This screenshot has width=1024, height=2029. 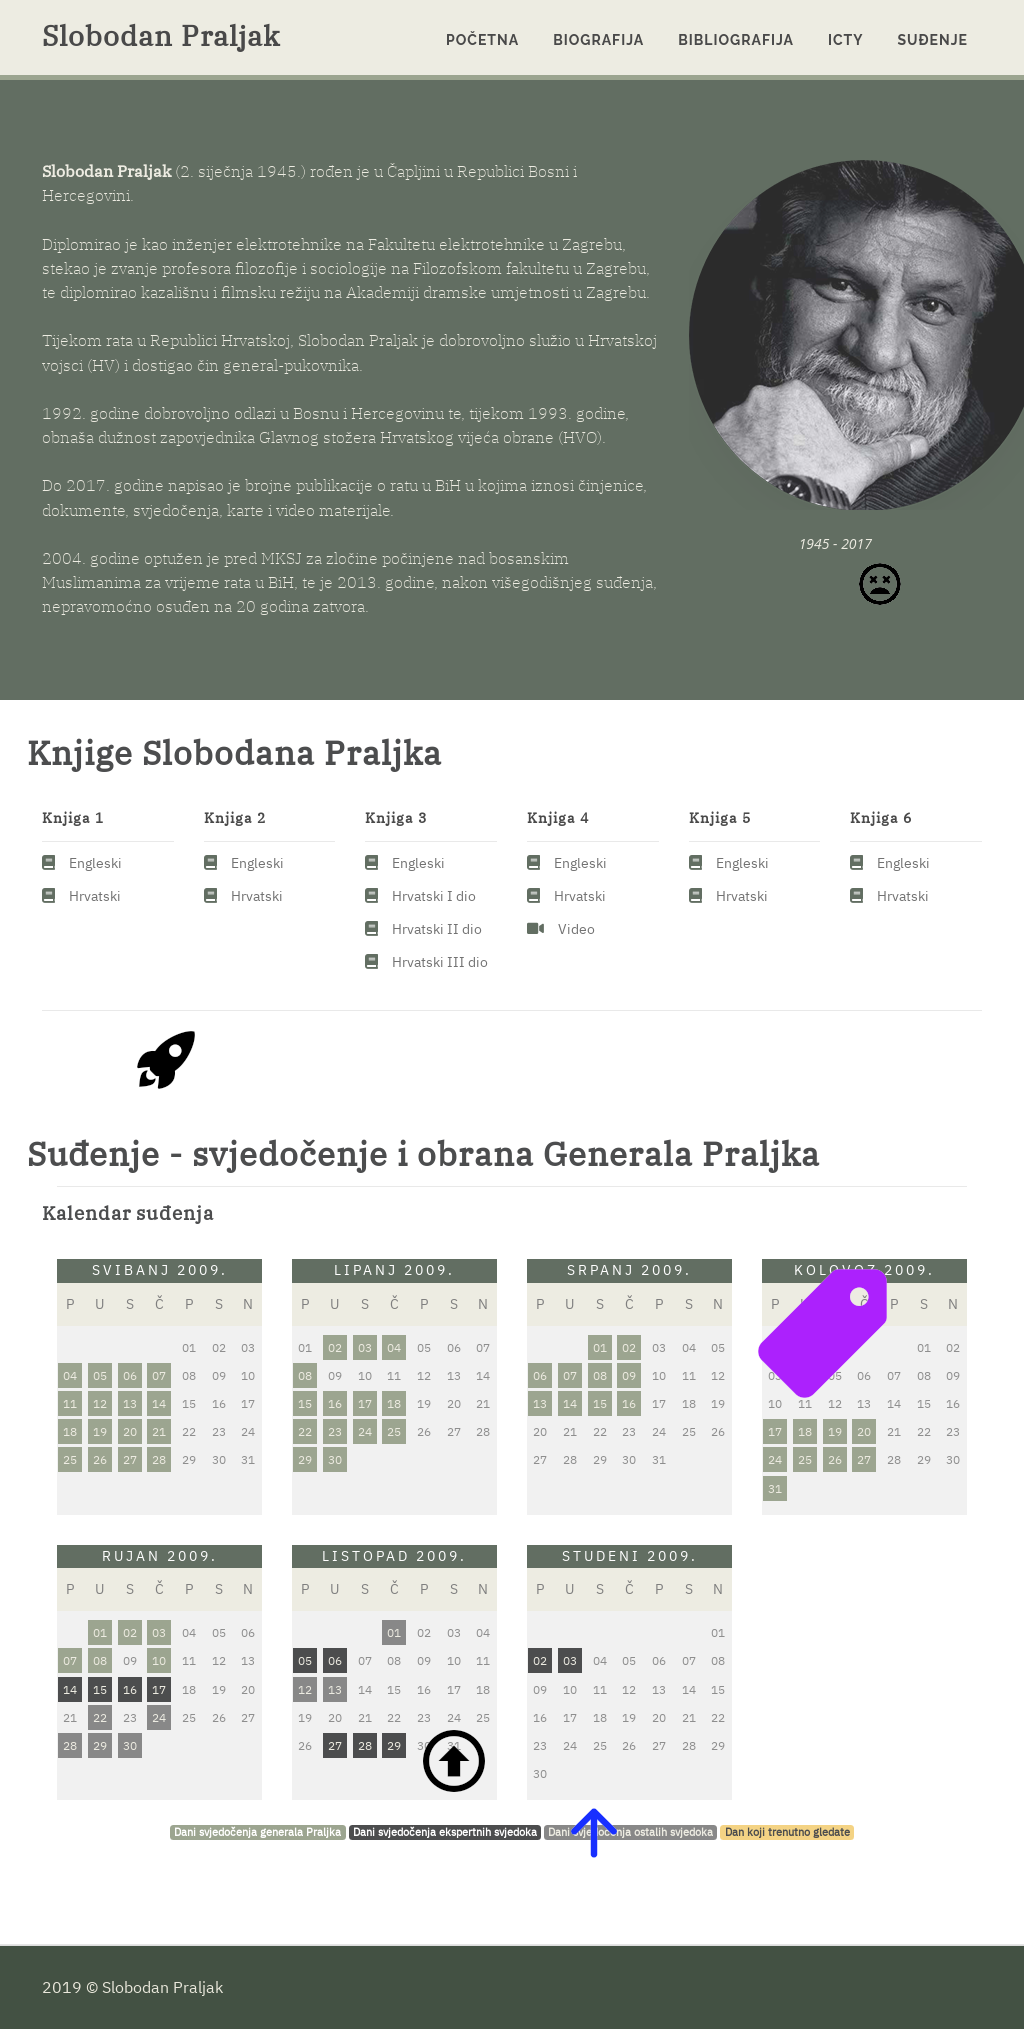 What do you see at coordinates (594, 1833) in the screenshot?
I see `scroll to top of page` at bounding box center [594, 1833].